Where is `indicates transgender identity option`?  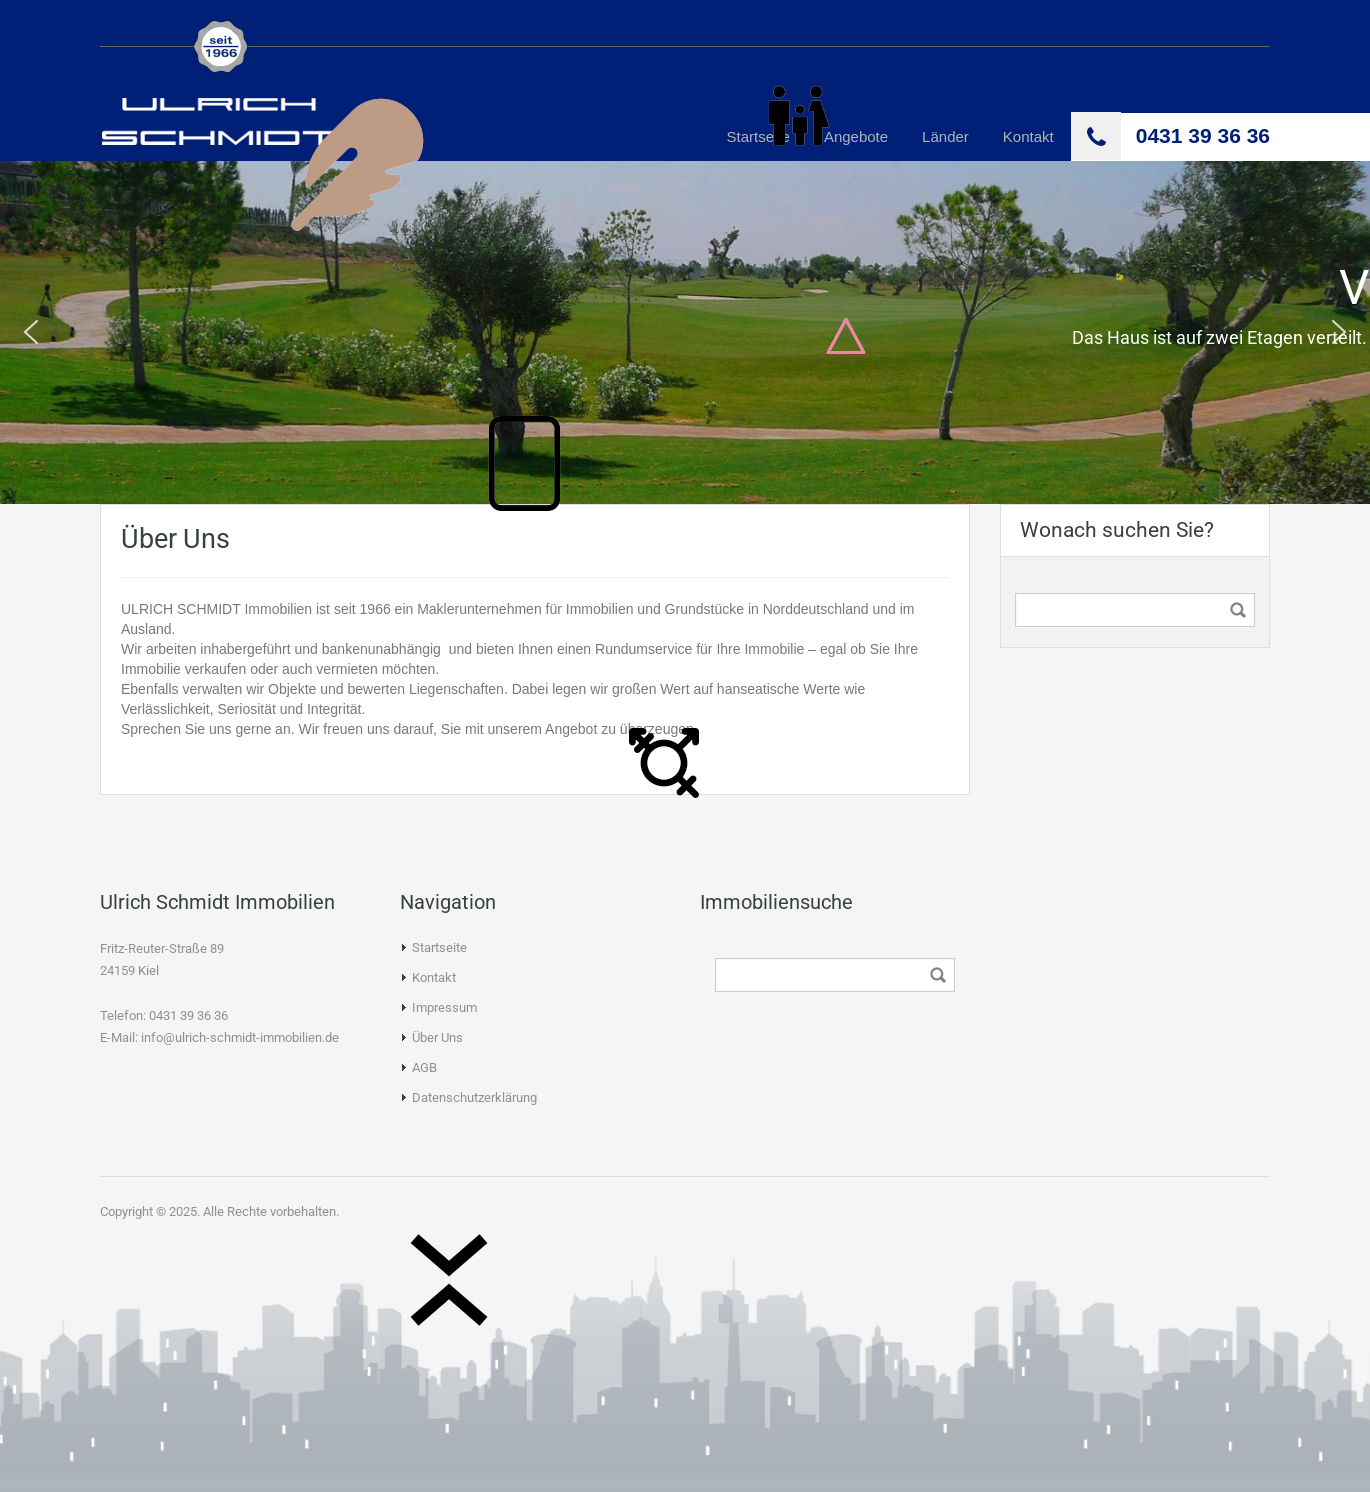
indicates transgender identity option is located at coordinates (664, 763).